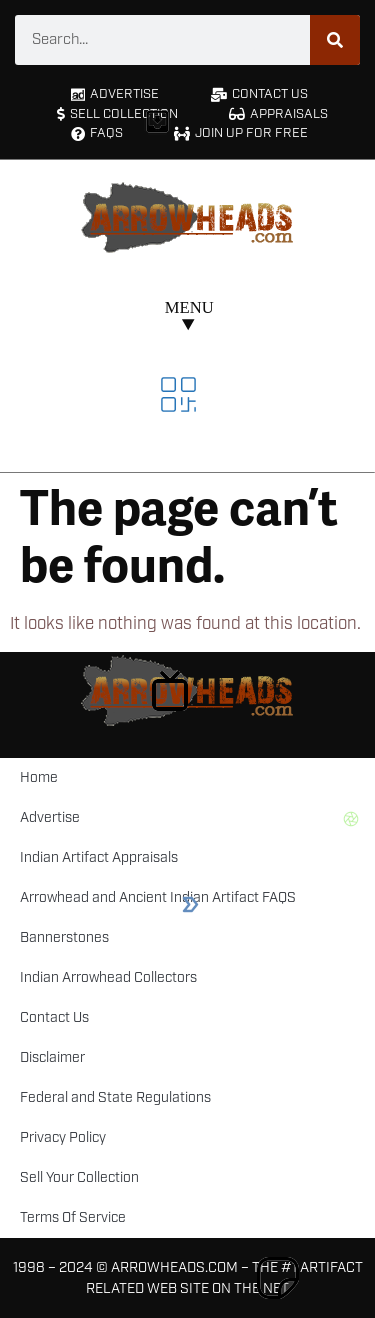  What do you see at coordinates (157, 121) in the screenshot?
I see `move email or message to inbox` at bounding box center [157, 121].